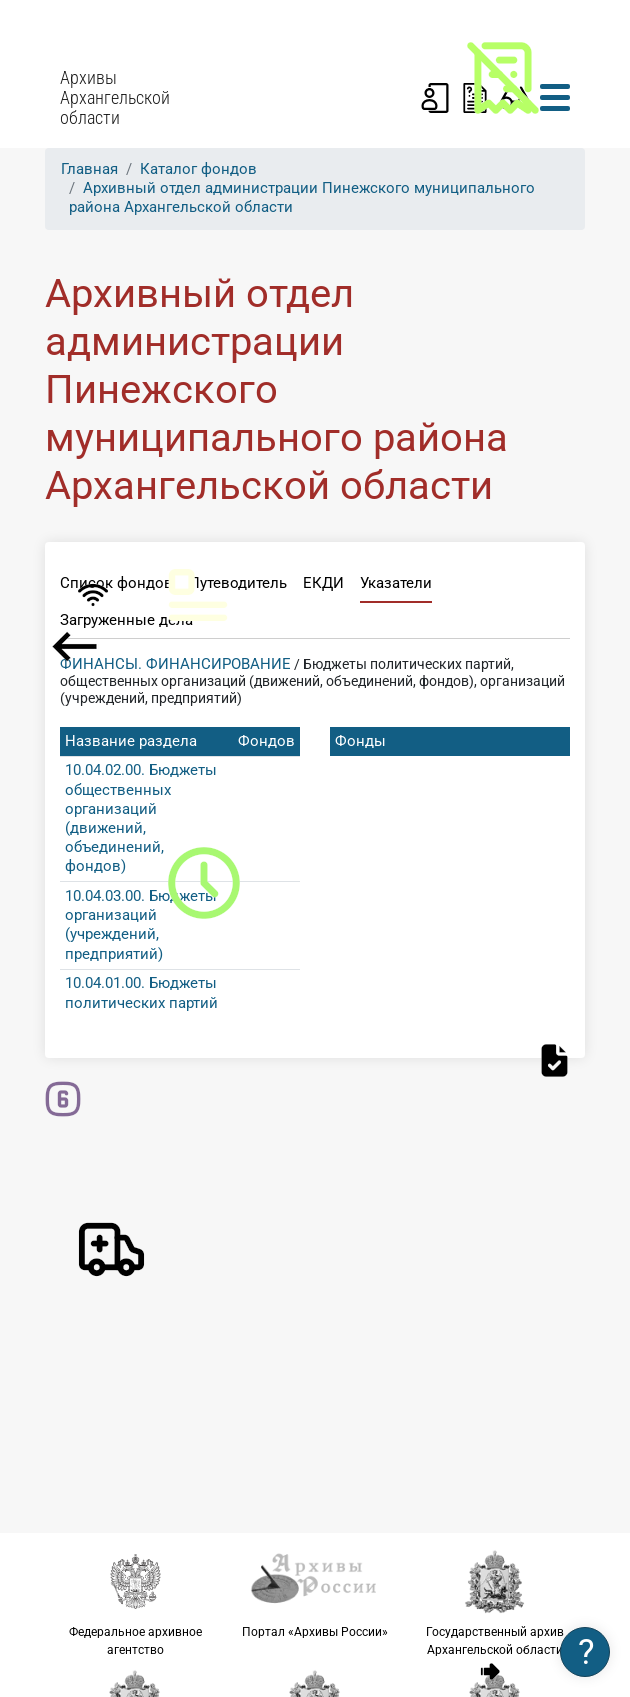 Image resolution: width=630 pixels, height=1697 pixels. I want to click on go back to the previous screen, so click(74, 646).